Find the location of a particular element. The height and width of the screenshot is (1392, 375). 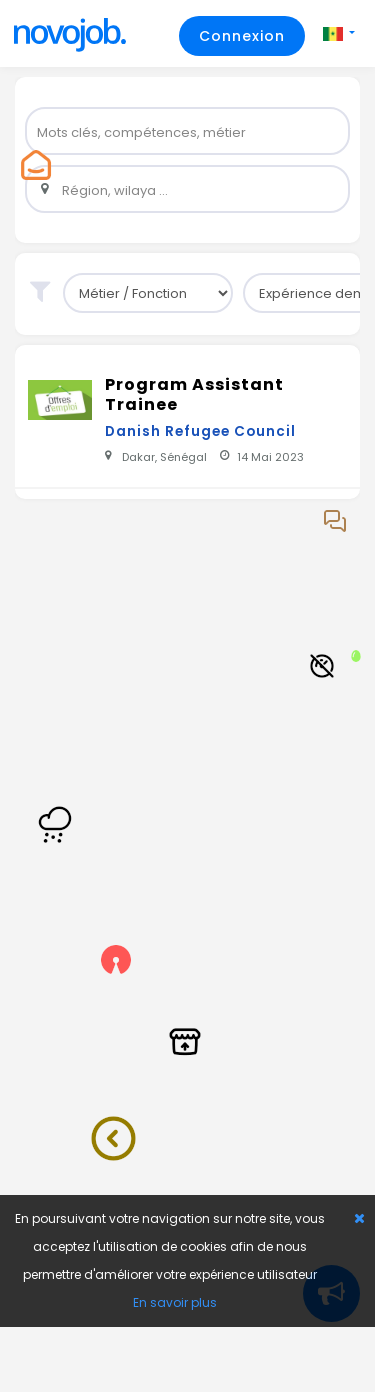

visit itch.io game marketplace is located at coordinates (185, 1041).